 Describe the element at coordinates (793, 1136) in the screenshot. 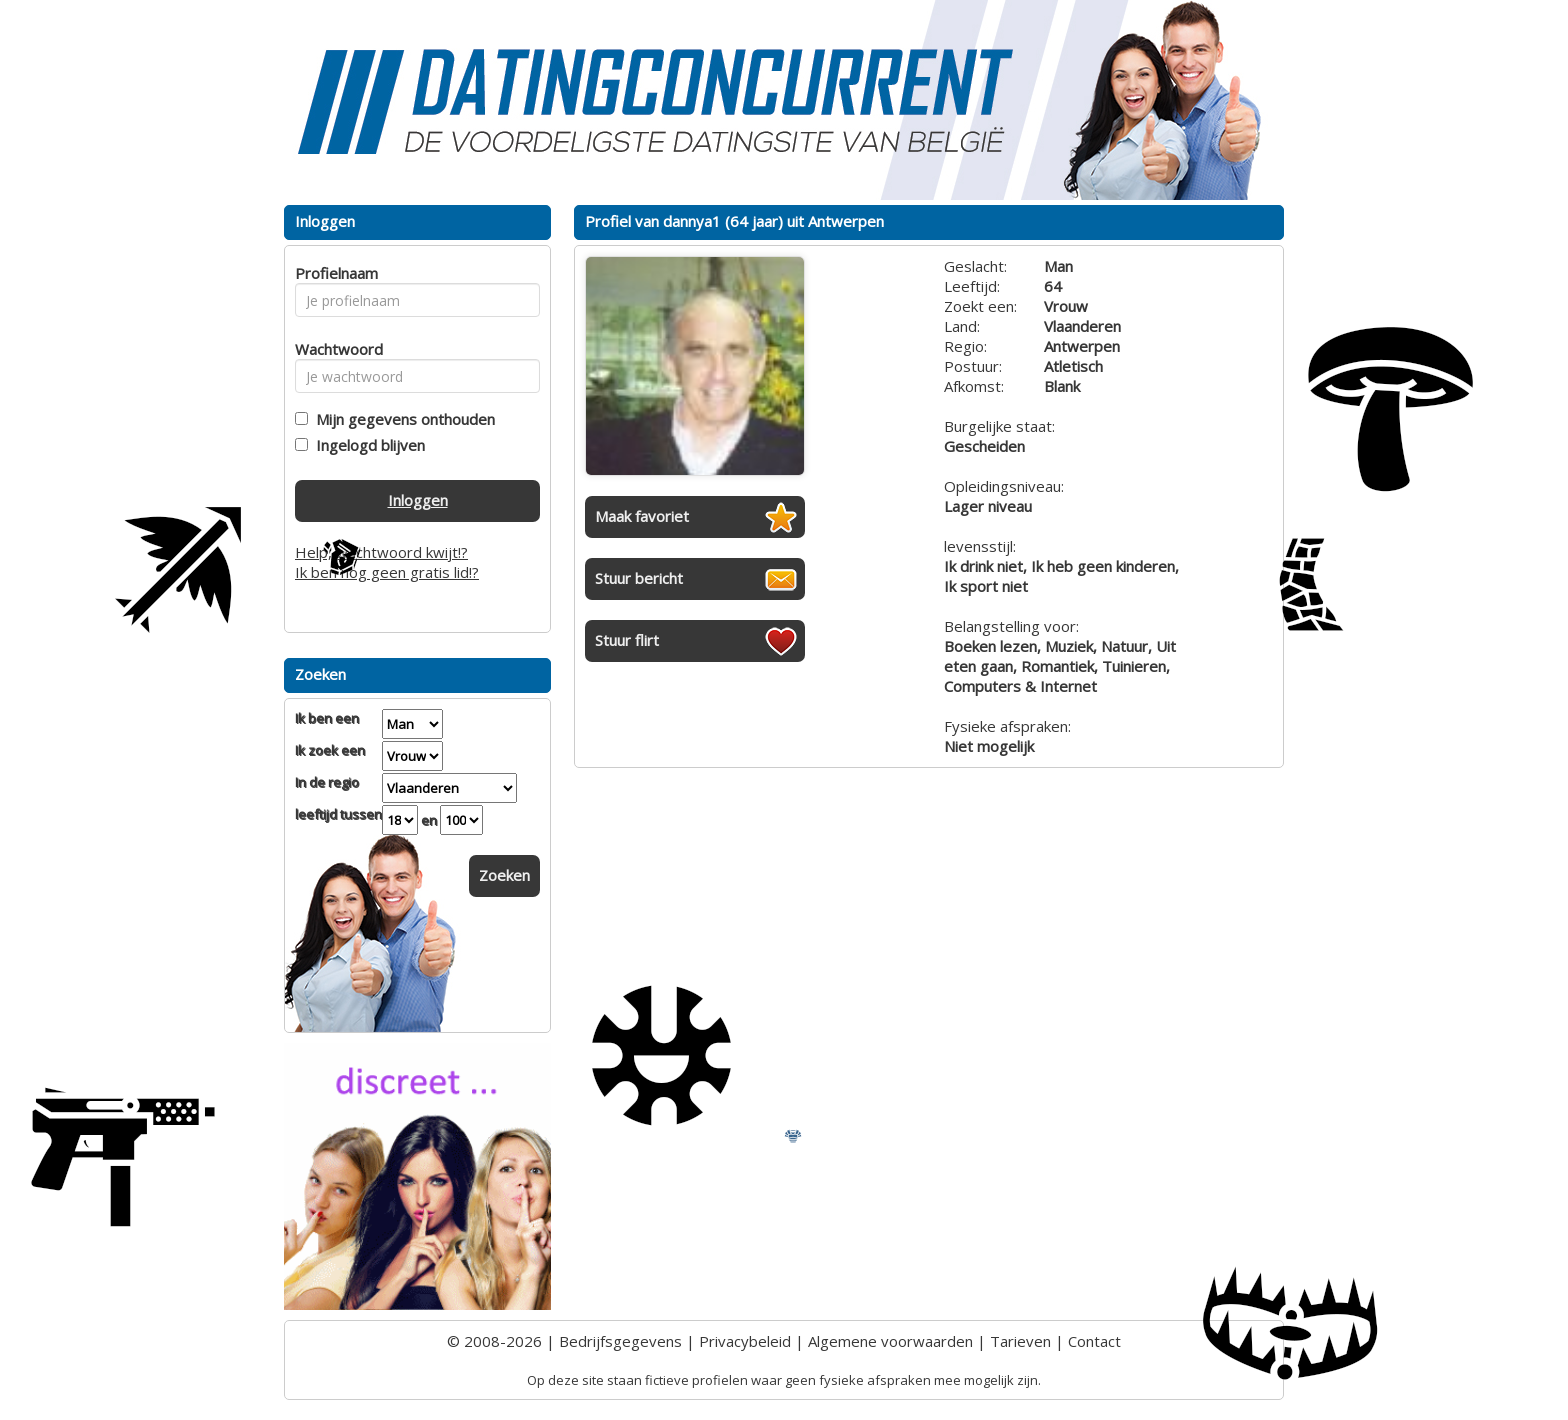

I see `equip body armor` at that location.